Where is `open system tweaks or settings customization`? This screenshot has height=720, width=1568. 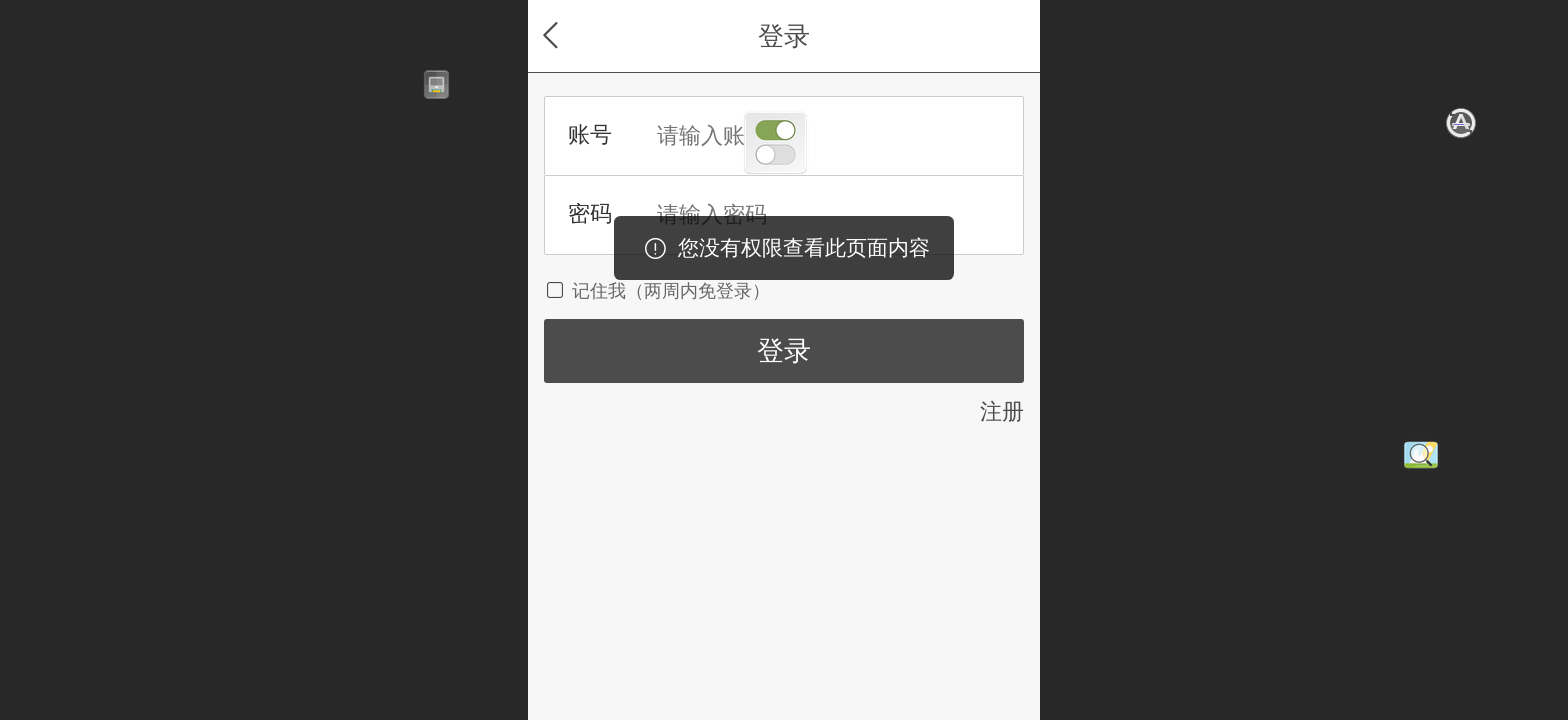
open system tweaks or settings customization is located at coordinates (775, 142).